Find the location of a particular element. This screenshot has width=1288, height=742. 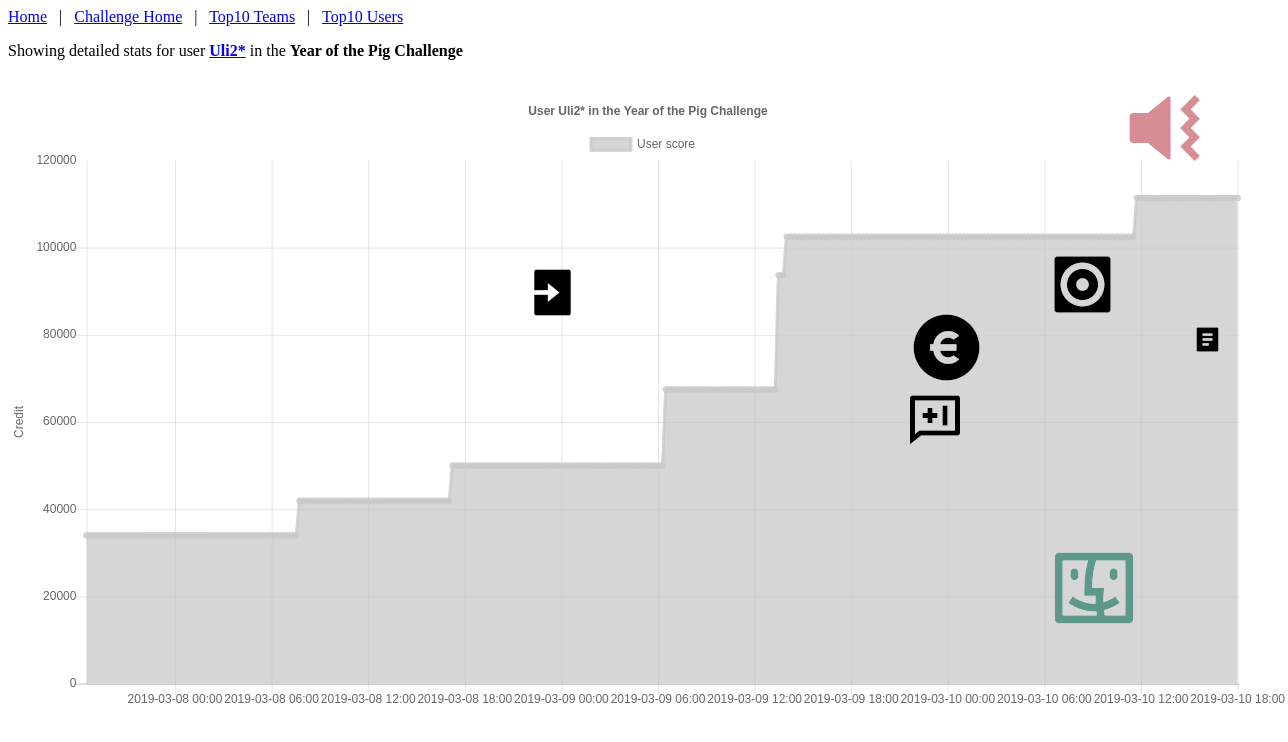

log in to your account is located at coordinates (552, 292).